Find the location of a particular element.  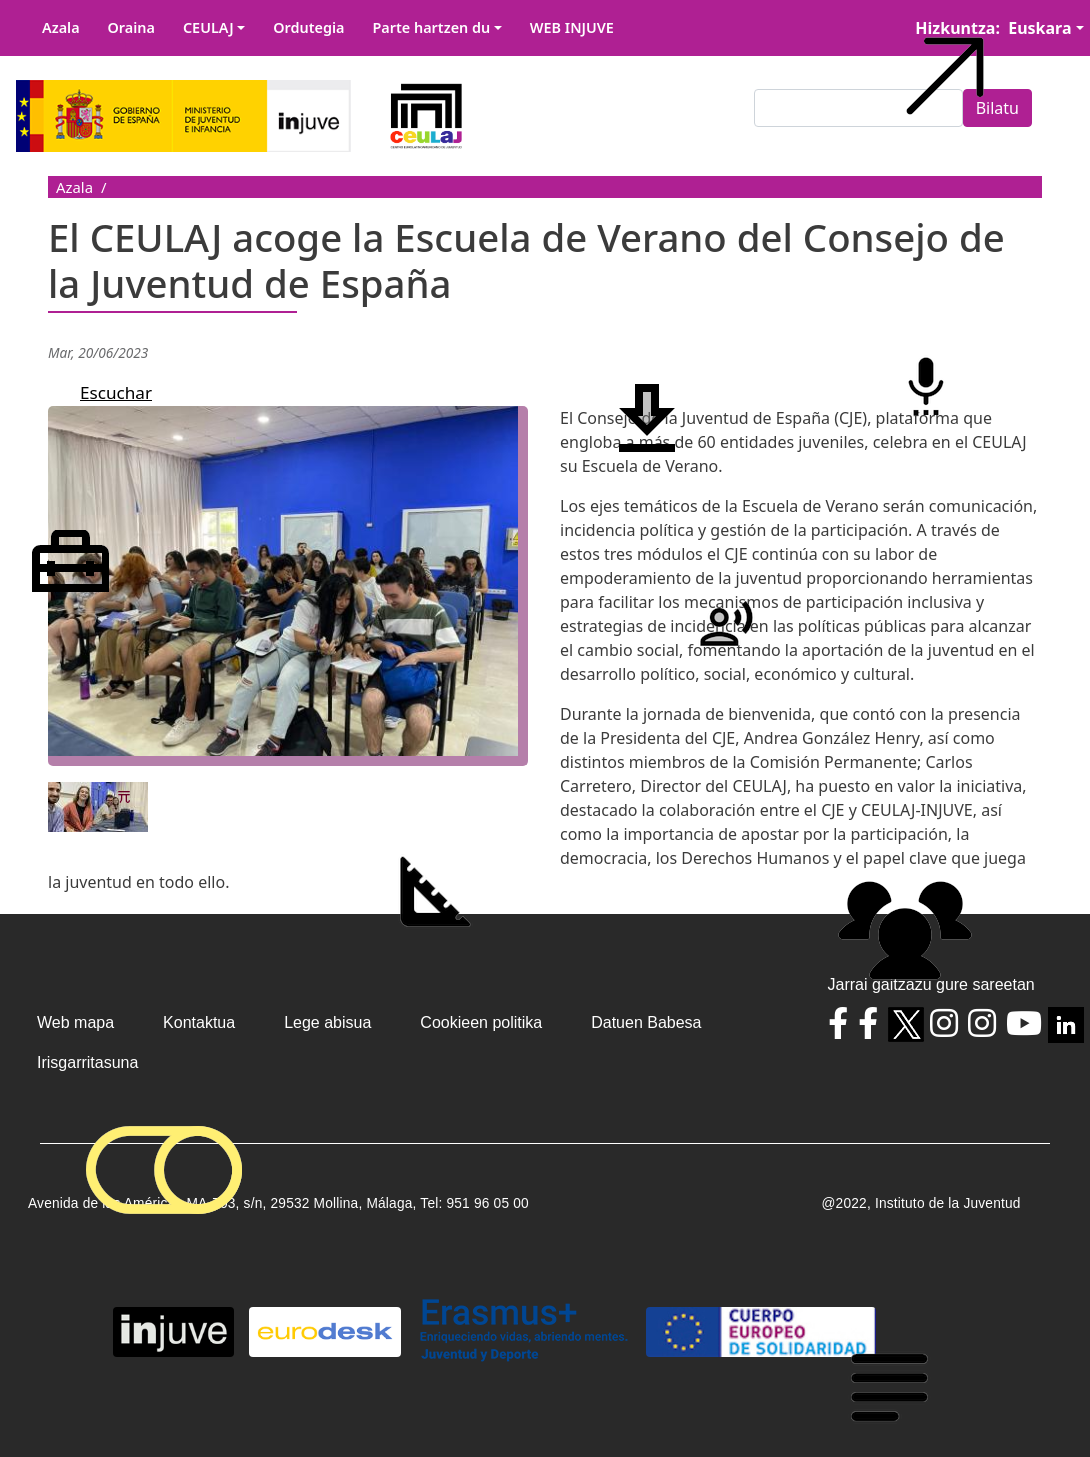

access voice input settings is located at coordinates (926, 385).